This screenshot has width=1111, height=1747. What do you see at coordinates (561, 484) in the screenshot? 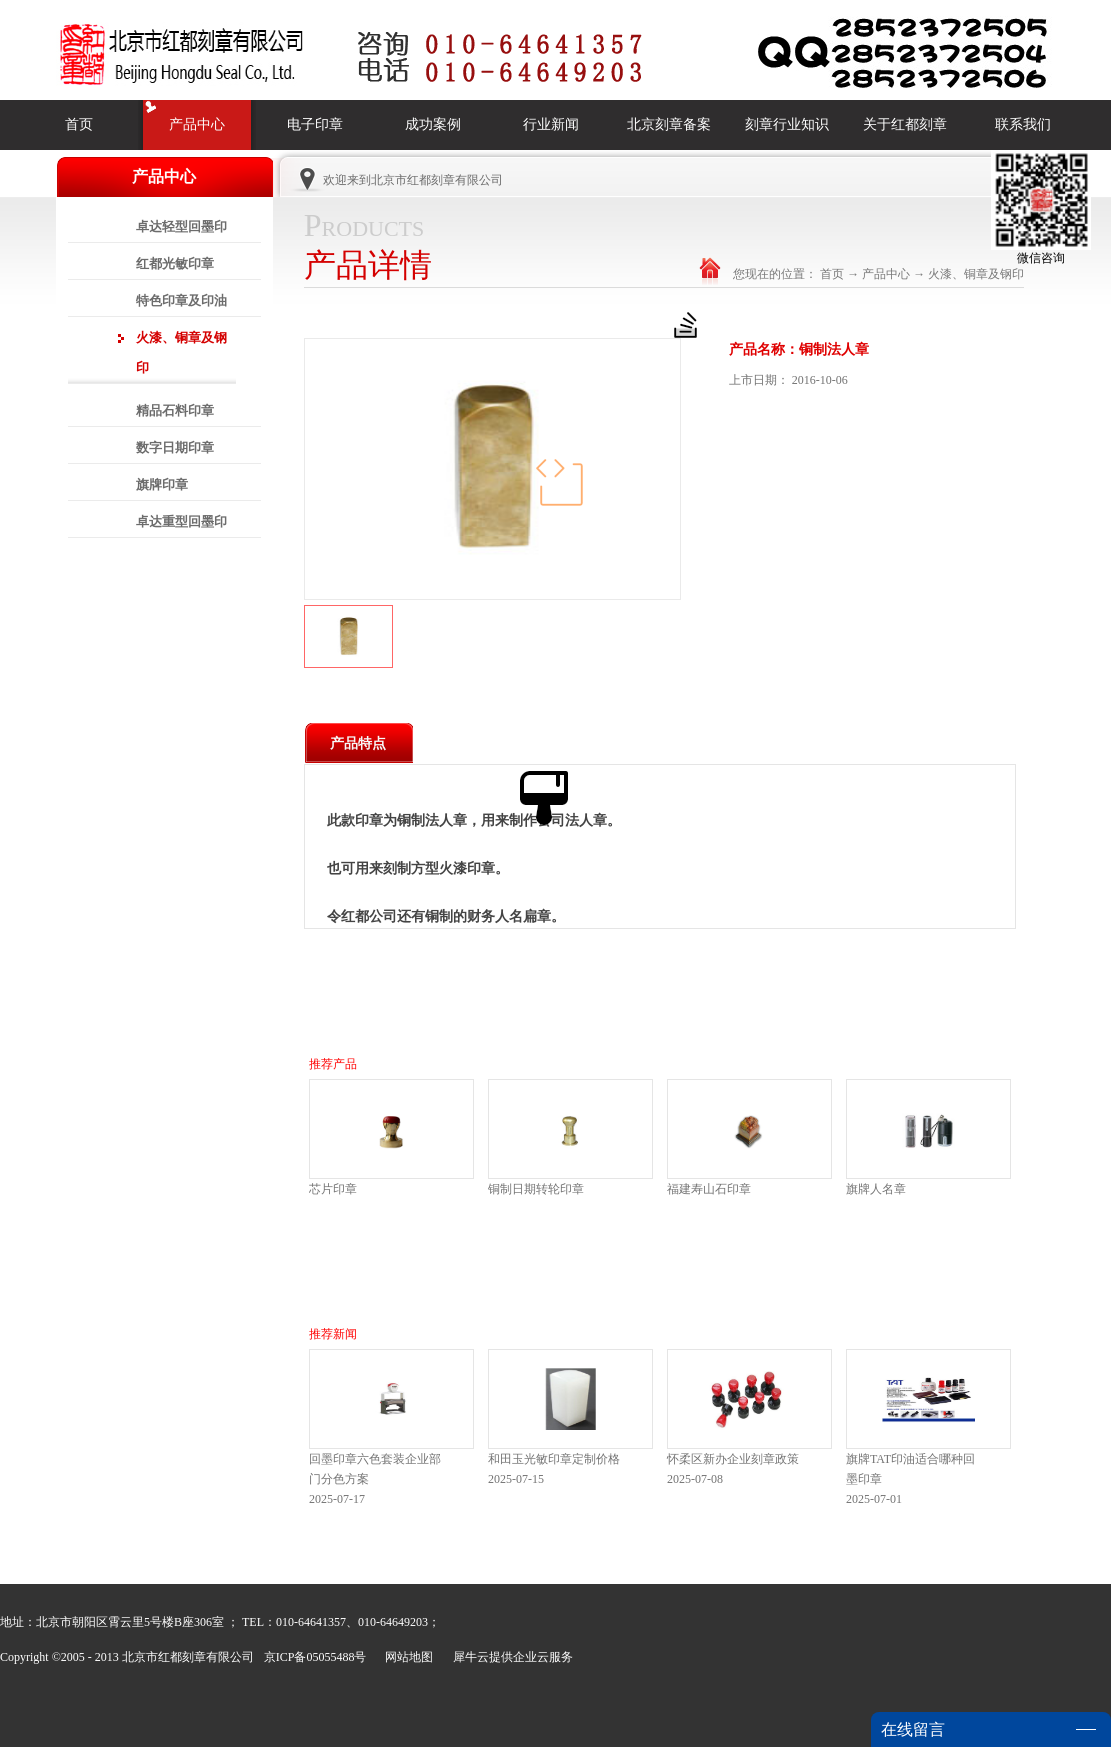
I see `insert a code block or snippet` at bounding box center [561, 484].